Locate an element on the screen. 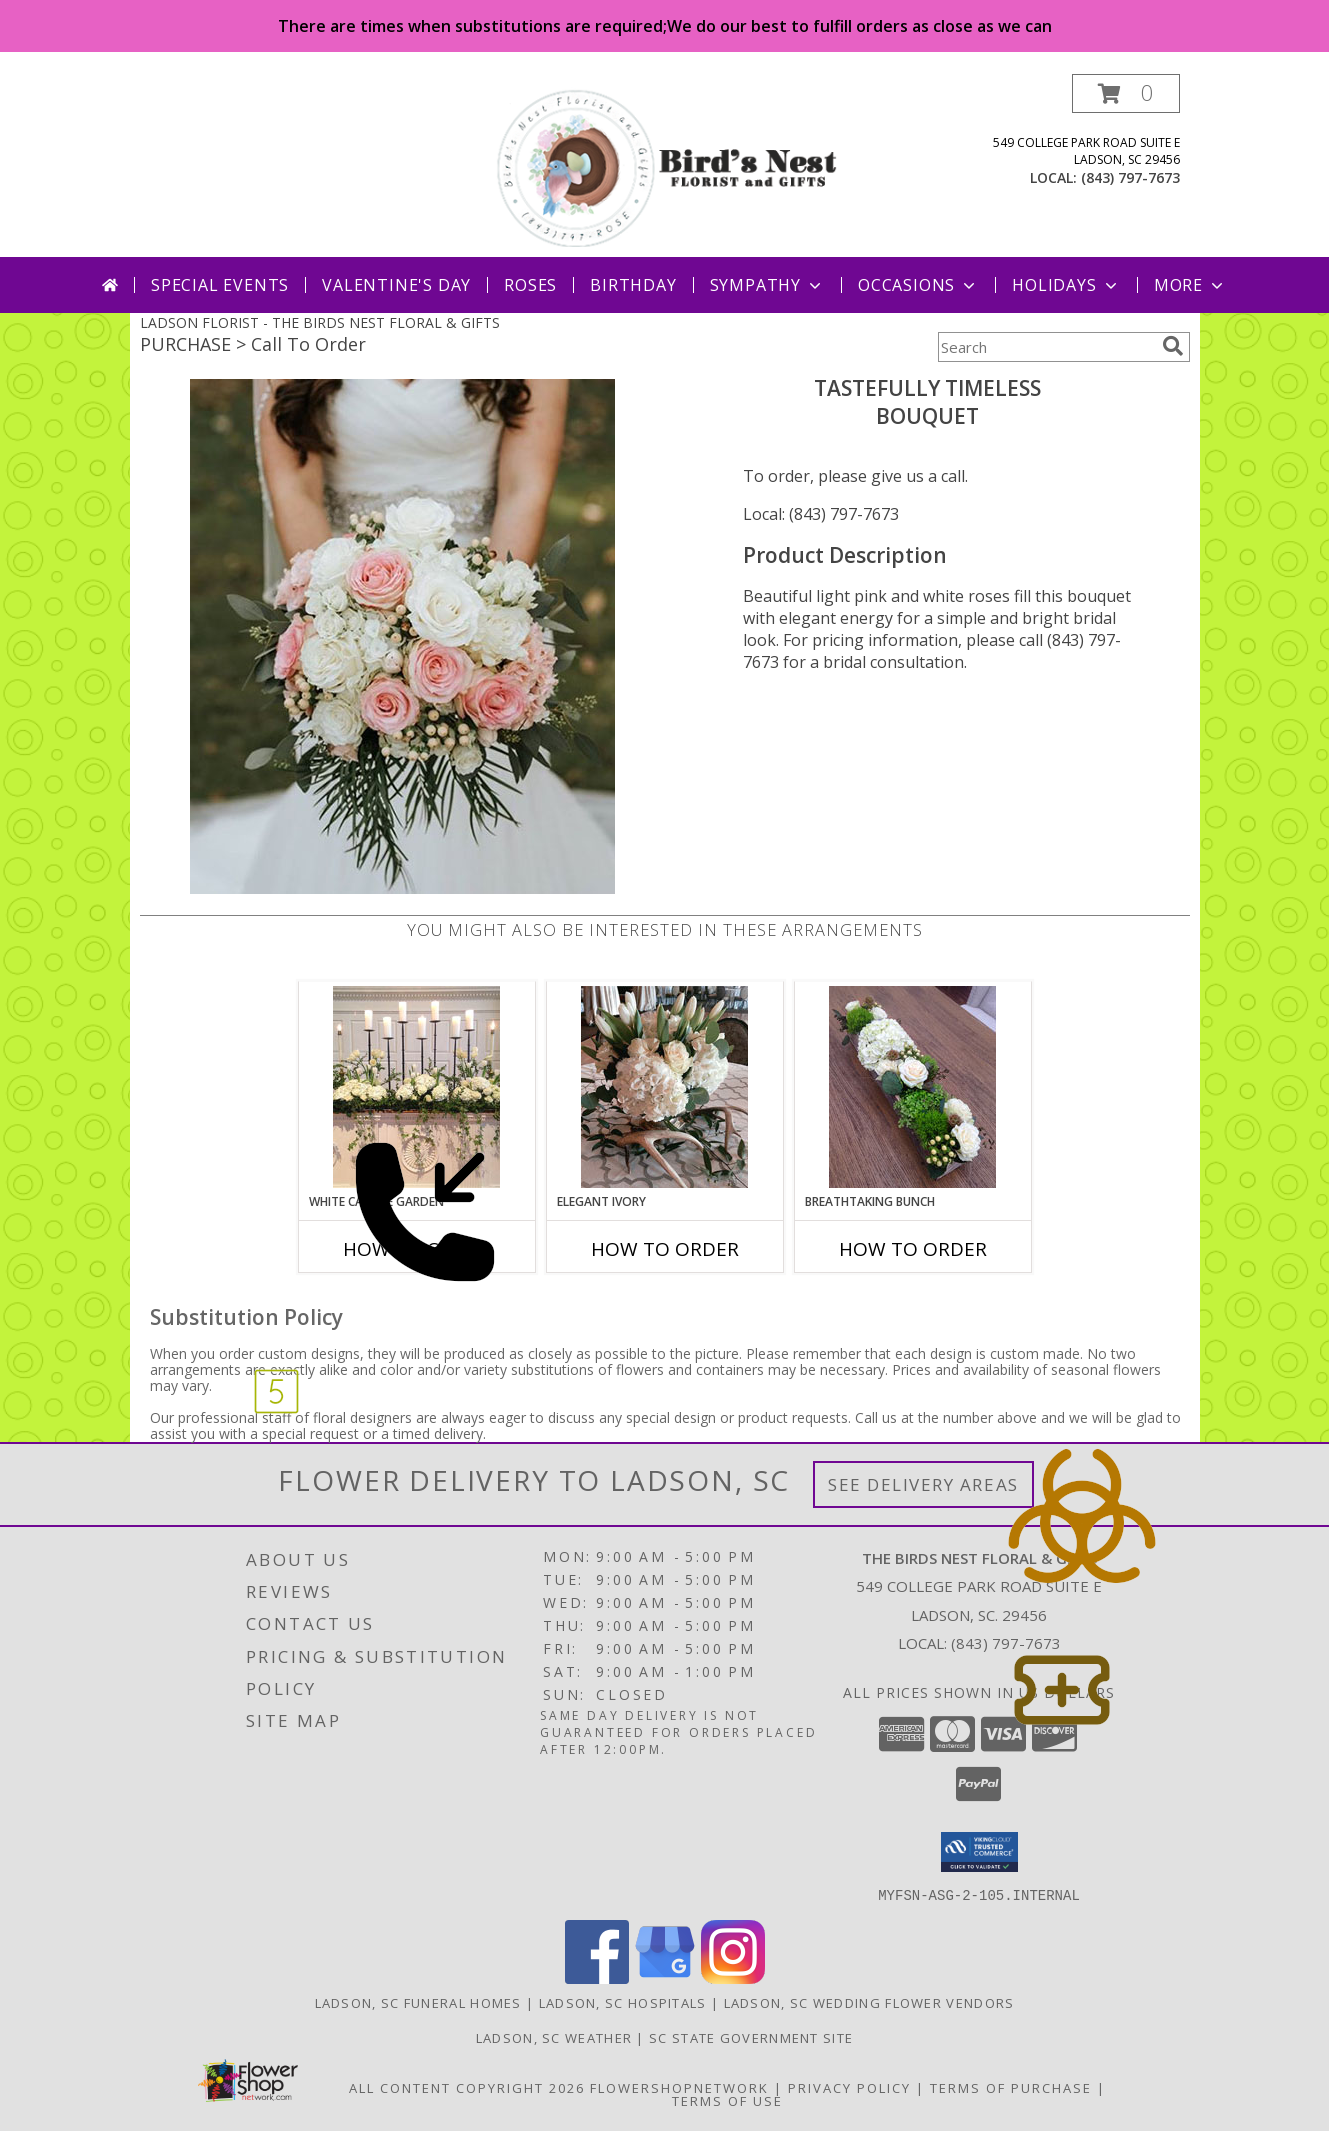 The image size is (1329, 2131). indicates hazardous or dangerous content is located at coordinates (1082, 1520).